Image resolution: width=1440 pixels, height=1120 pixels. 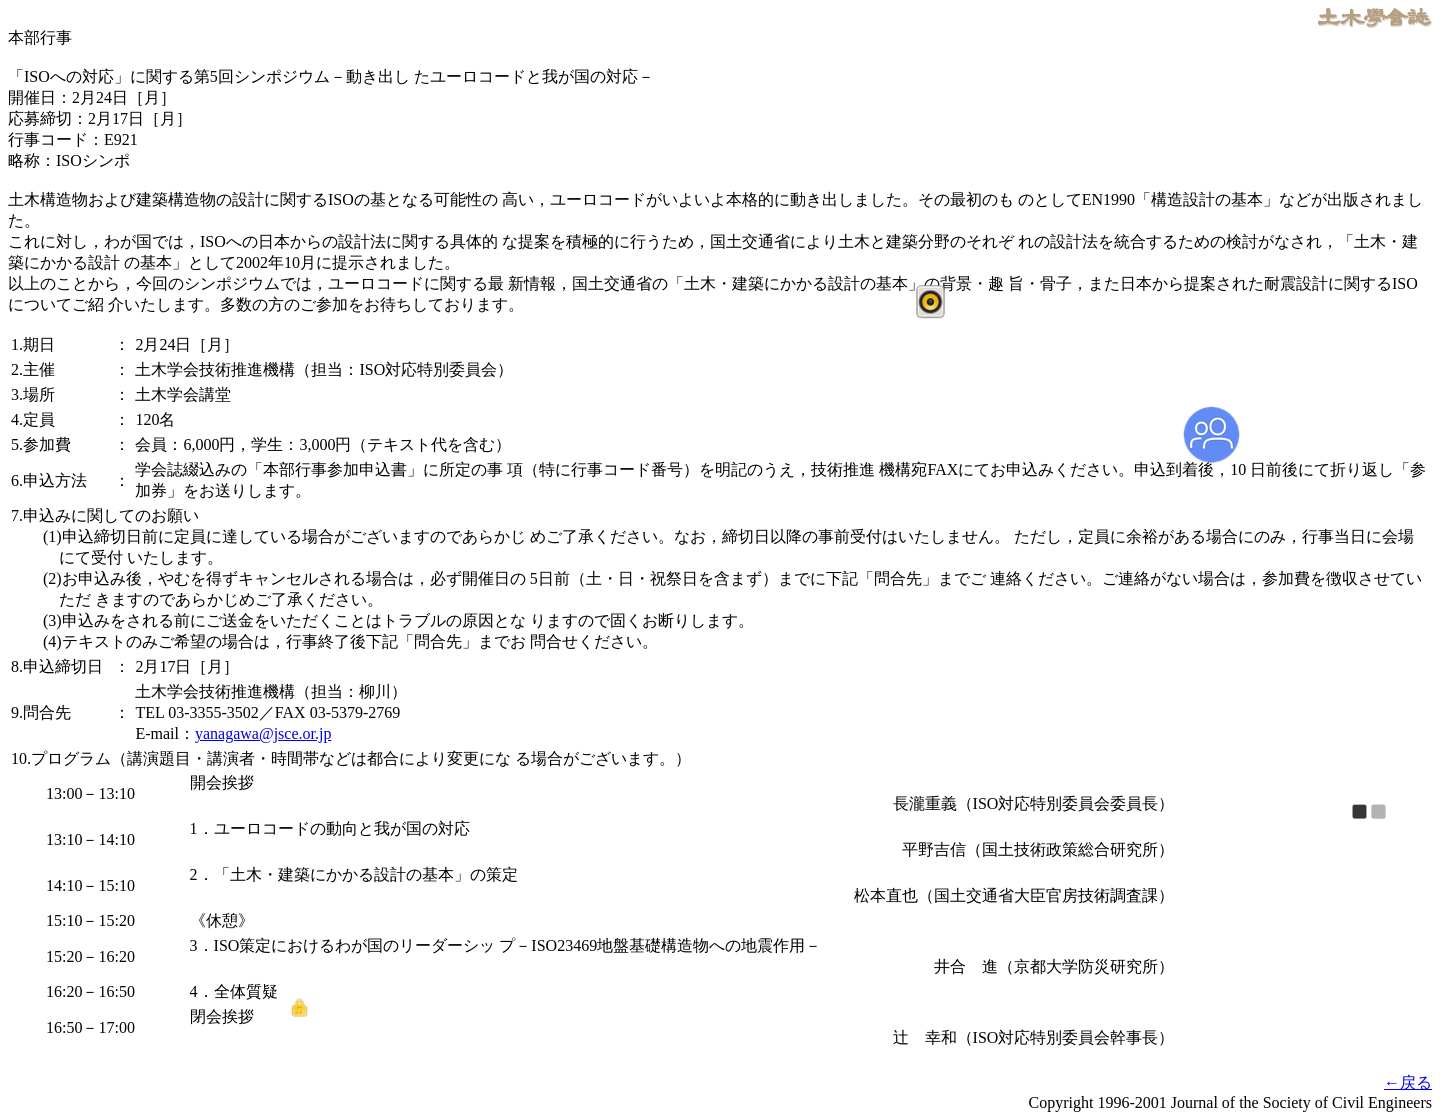 What do you see at coordinates (1211, 434) in the screenshot?
I see `access user account and personal settings` at bounding box center [1211, 434].